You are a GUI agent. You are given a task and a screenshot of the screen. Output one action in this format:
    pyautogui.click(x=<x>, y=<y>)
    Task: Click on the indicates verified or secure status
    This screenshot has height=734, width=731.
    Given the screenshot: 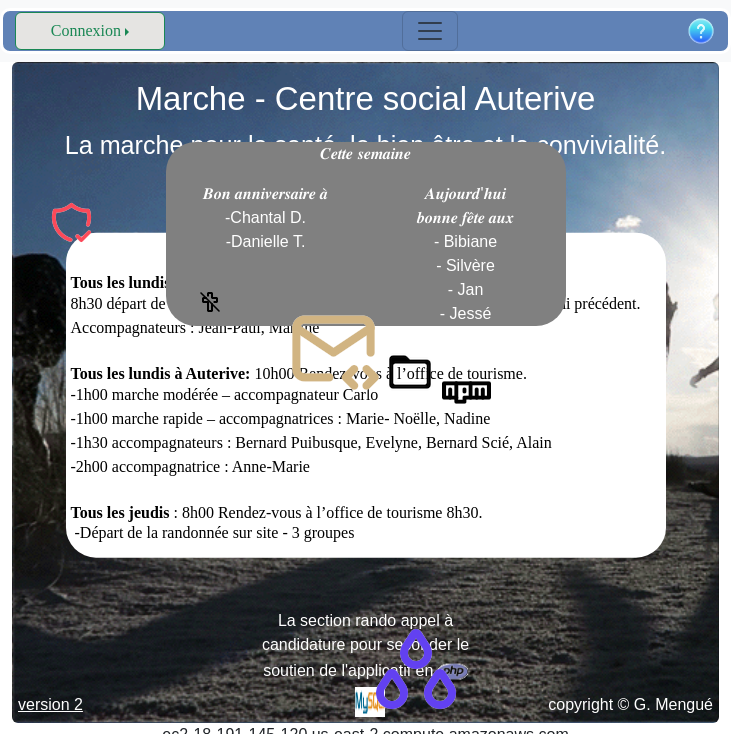 What is the action you would take?
    pyautogui.click(x=71, y=222)
    